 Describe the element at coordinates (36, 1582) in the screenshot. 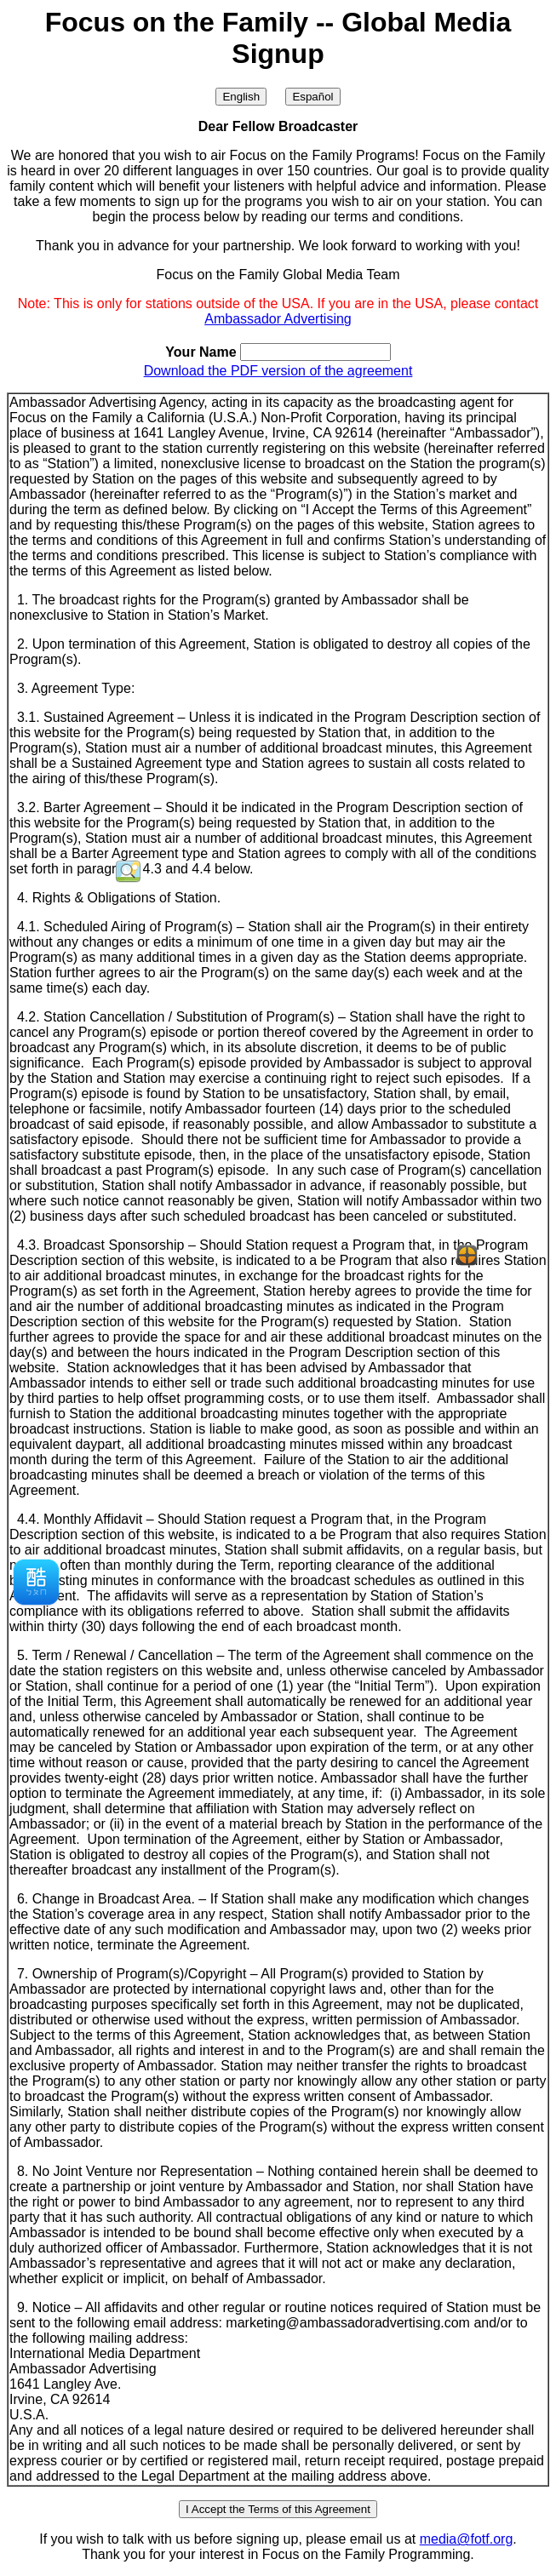

I see `open IBus Chewing input method settings` at that location.